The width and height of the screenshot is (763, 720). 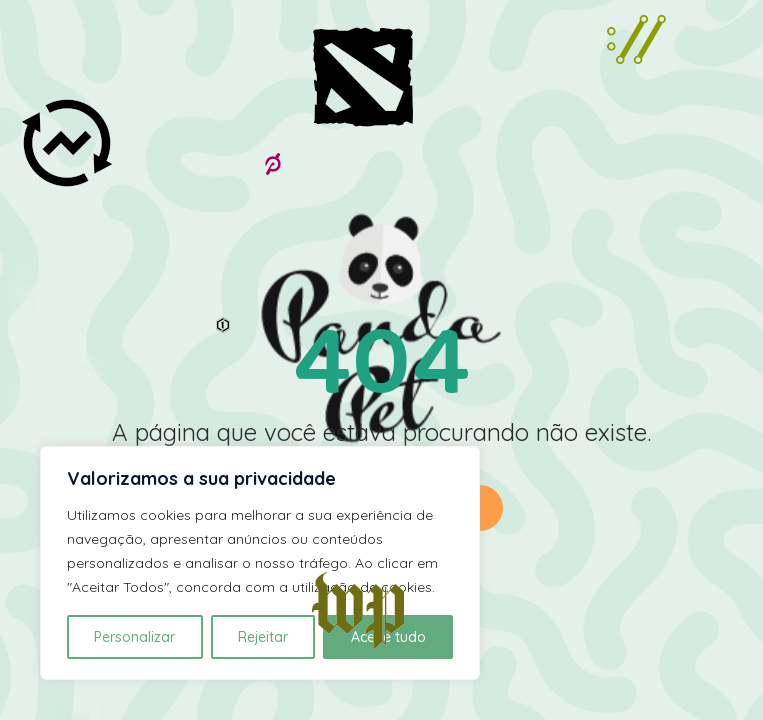 I want to click on visit curl website or documentation, so click(x=636, y=39).